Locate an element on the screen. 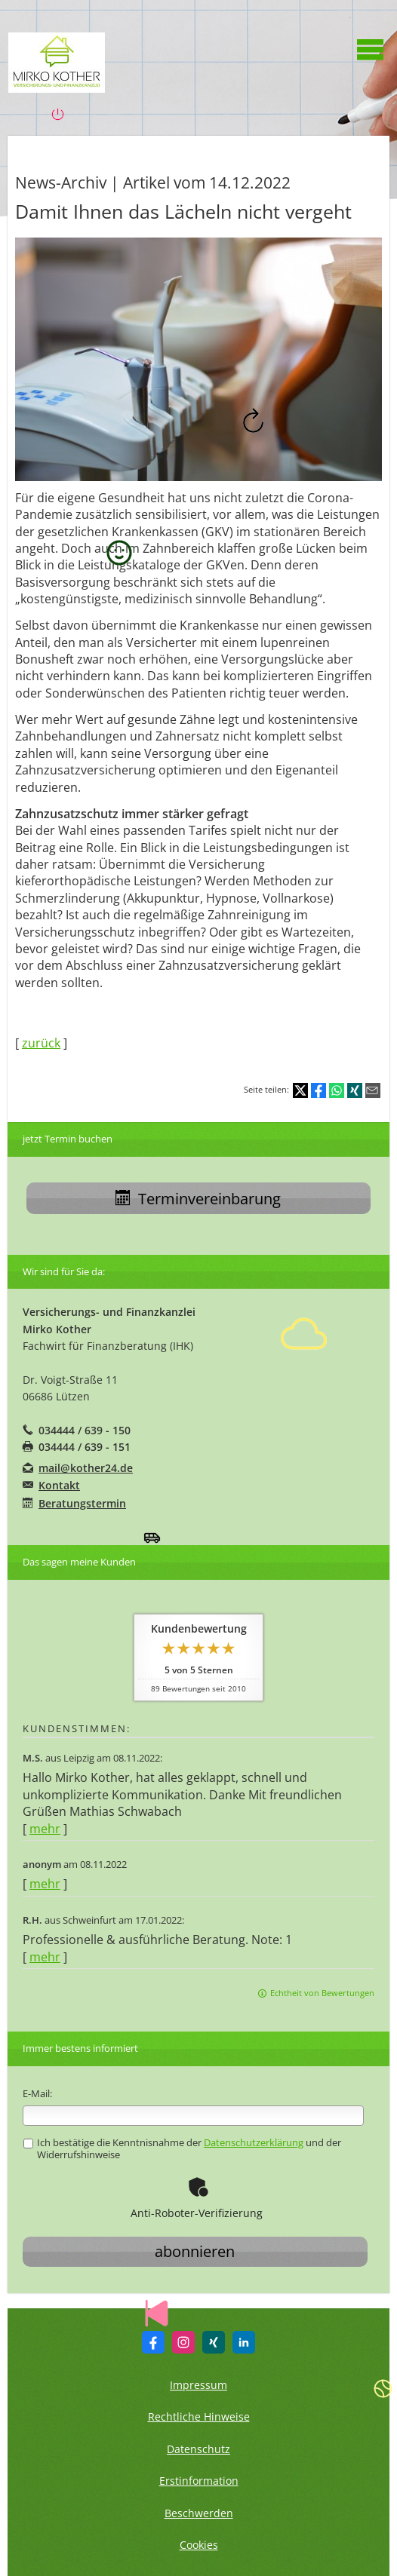  access cloud storage is located at coordinates (303, 1333).